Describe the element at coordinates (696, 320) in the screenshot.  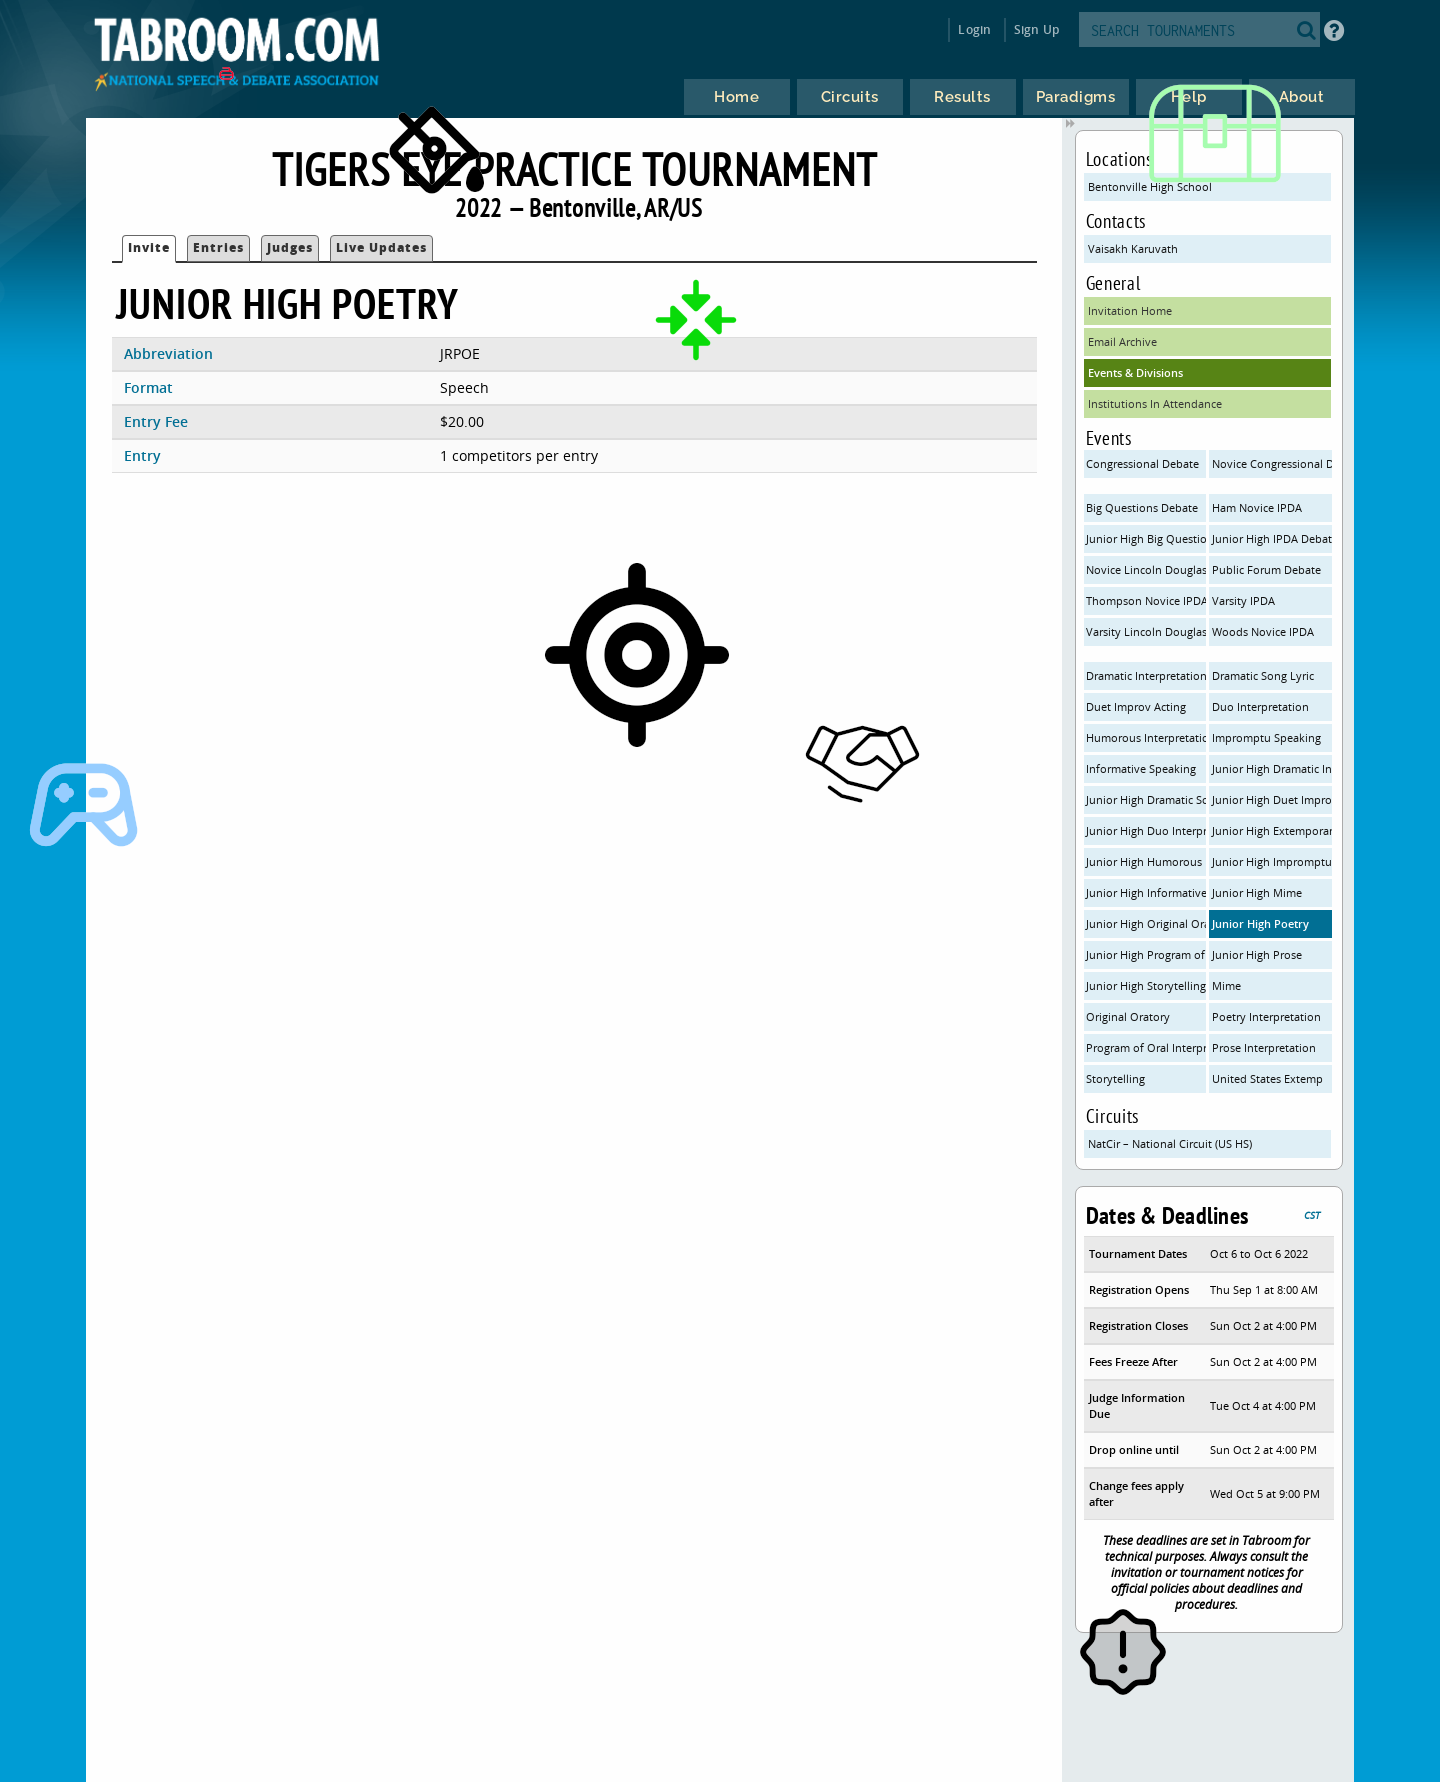
I see `collapse or minimize content from all sides` at that location.